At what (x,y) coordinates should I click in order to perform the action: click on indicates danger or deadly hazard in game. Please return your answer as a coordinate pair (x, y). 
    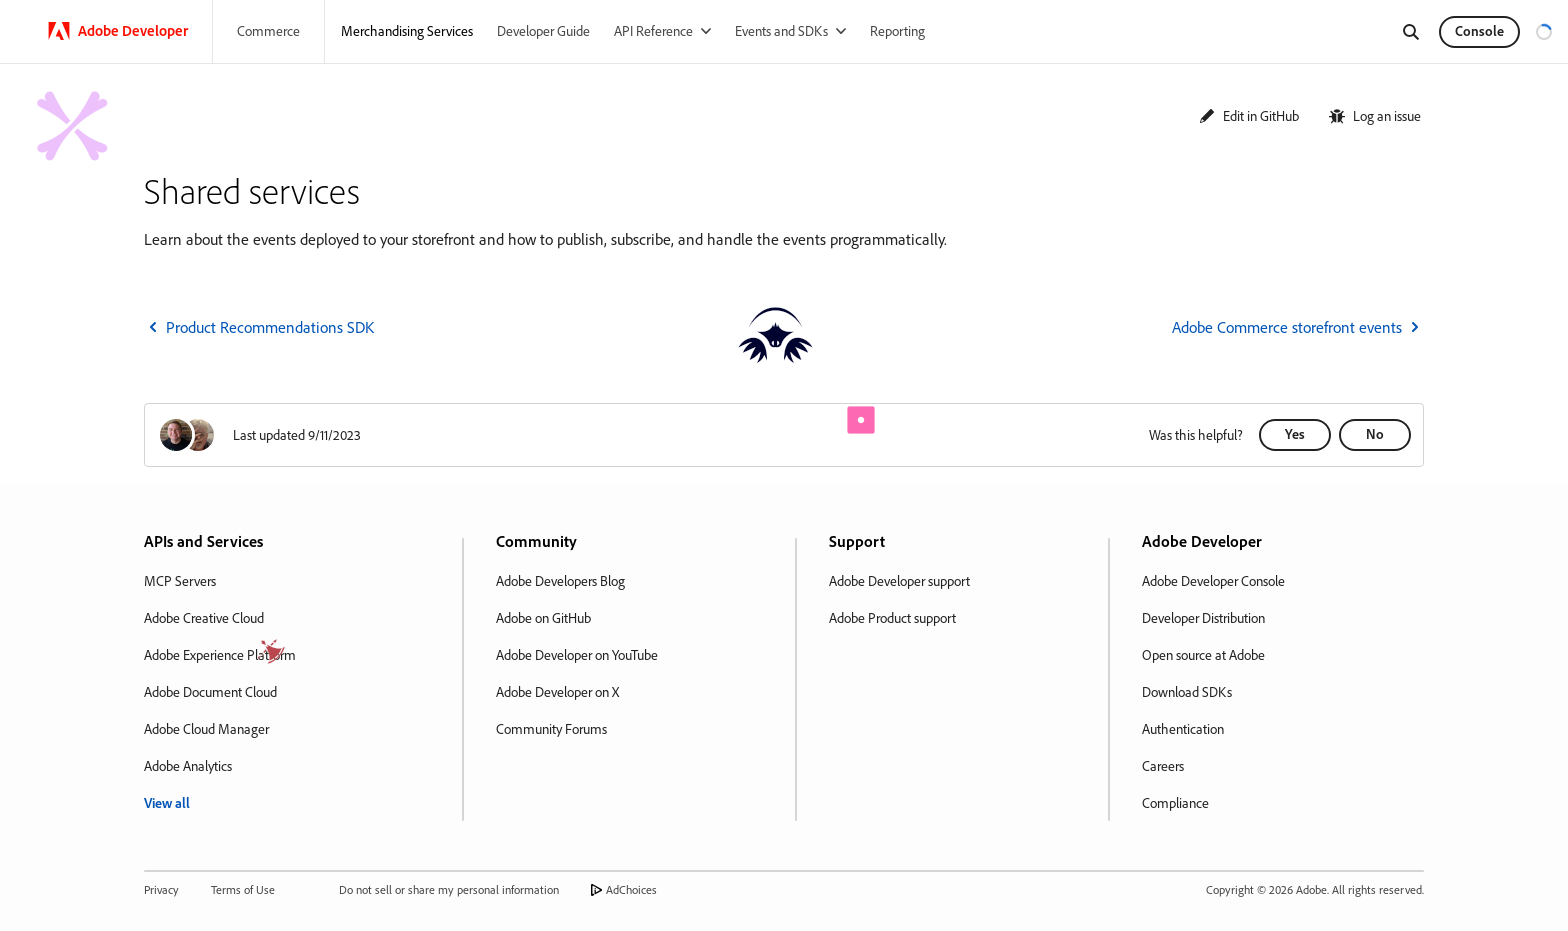
    Looking at the image, I should click on (72, 126).